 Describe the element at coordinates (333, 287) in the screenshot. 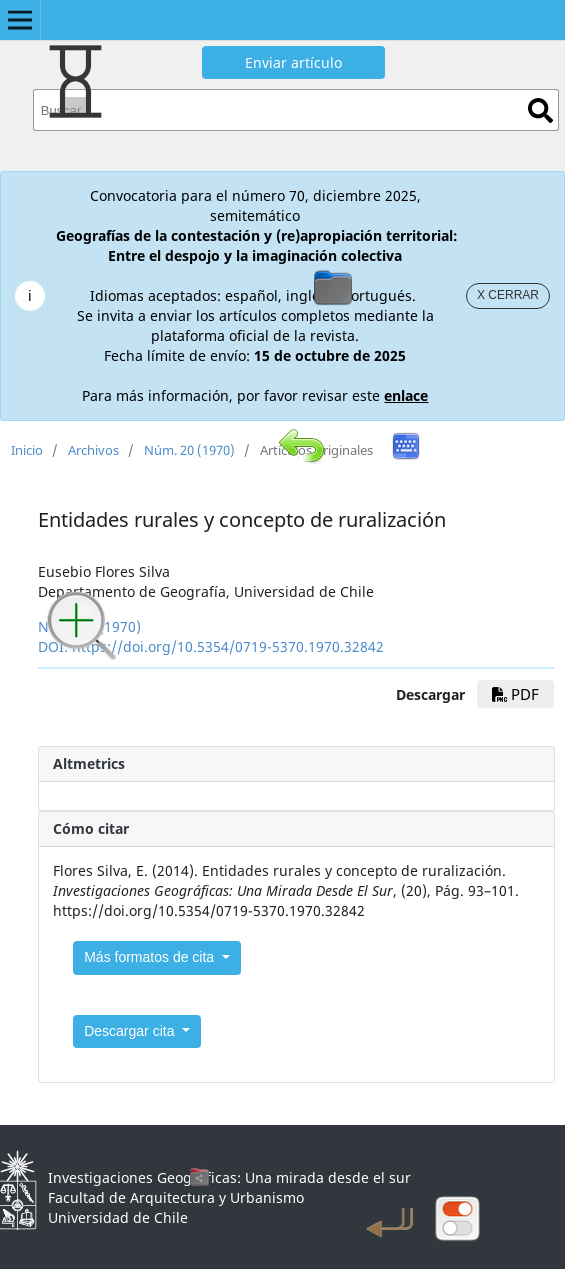

I see `open a folder to view its contents` at that location.